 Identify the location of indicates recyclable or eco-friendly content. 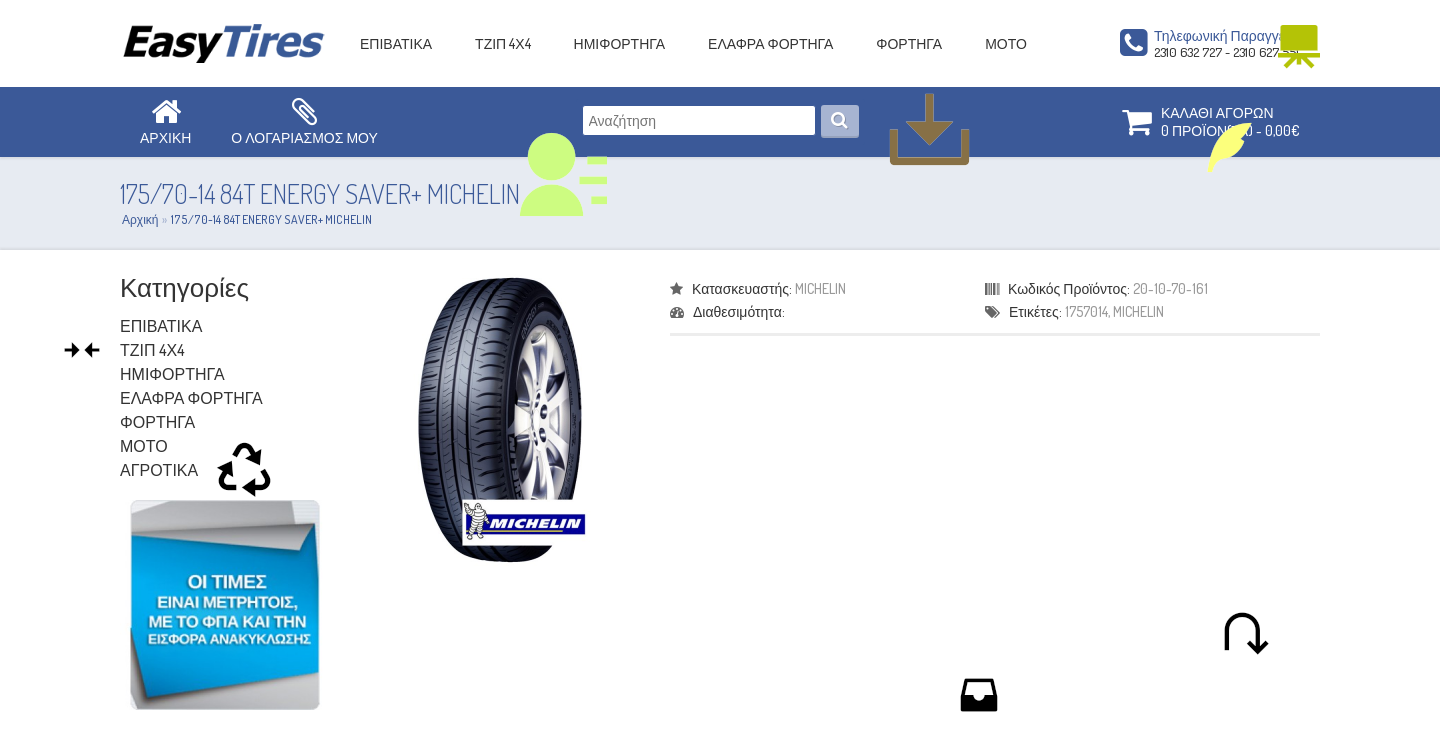
(244, 468).